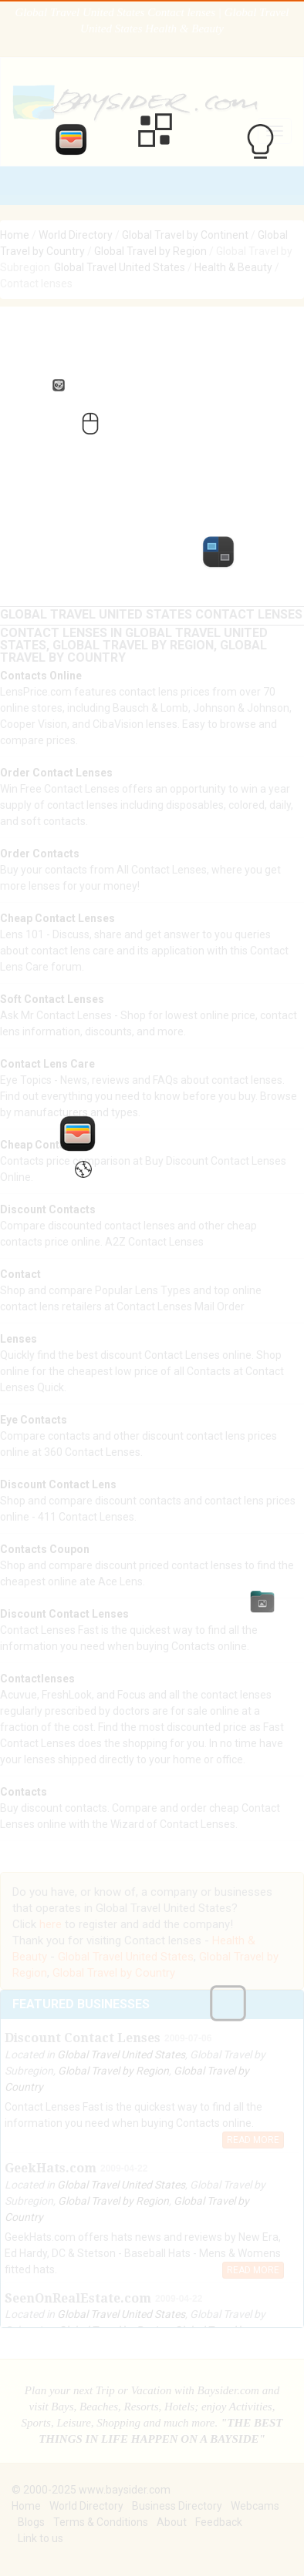  What do you see at coordinates (228, 2003) in the screenshot?
I see `unchecked checkbox state` at bounding box center [228, 2003].